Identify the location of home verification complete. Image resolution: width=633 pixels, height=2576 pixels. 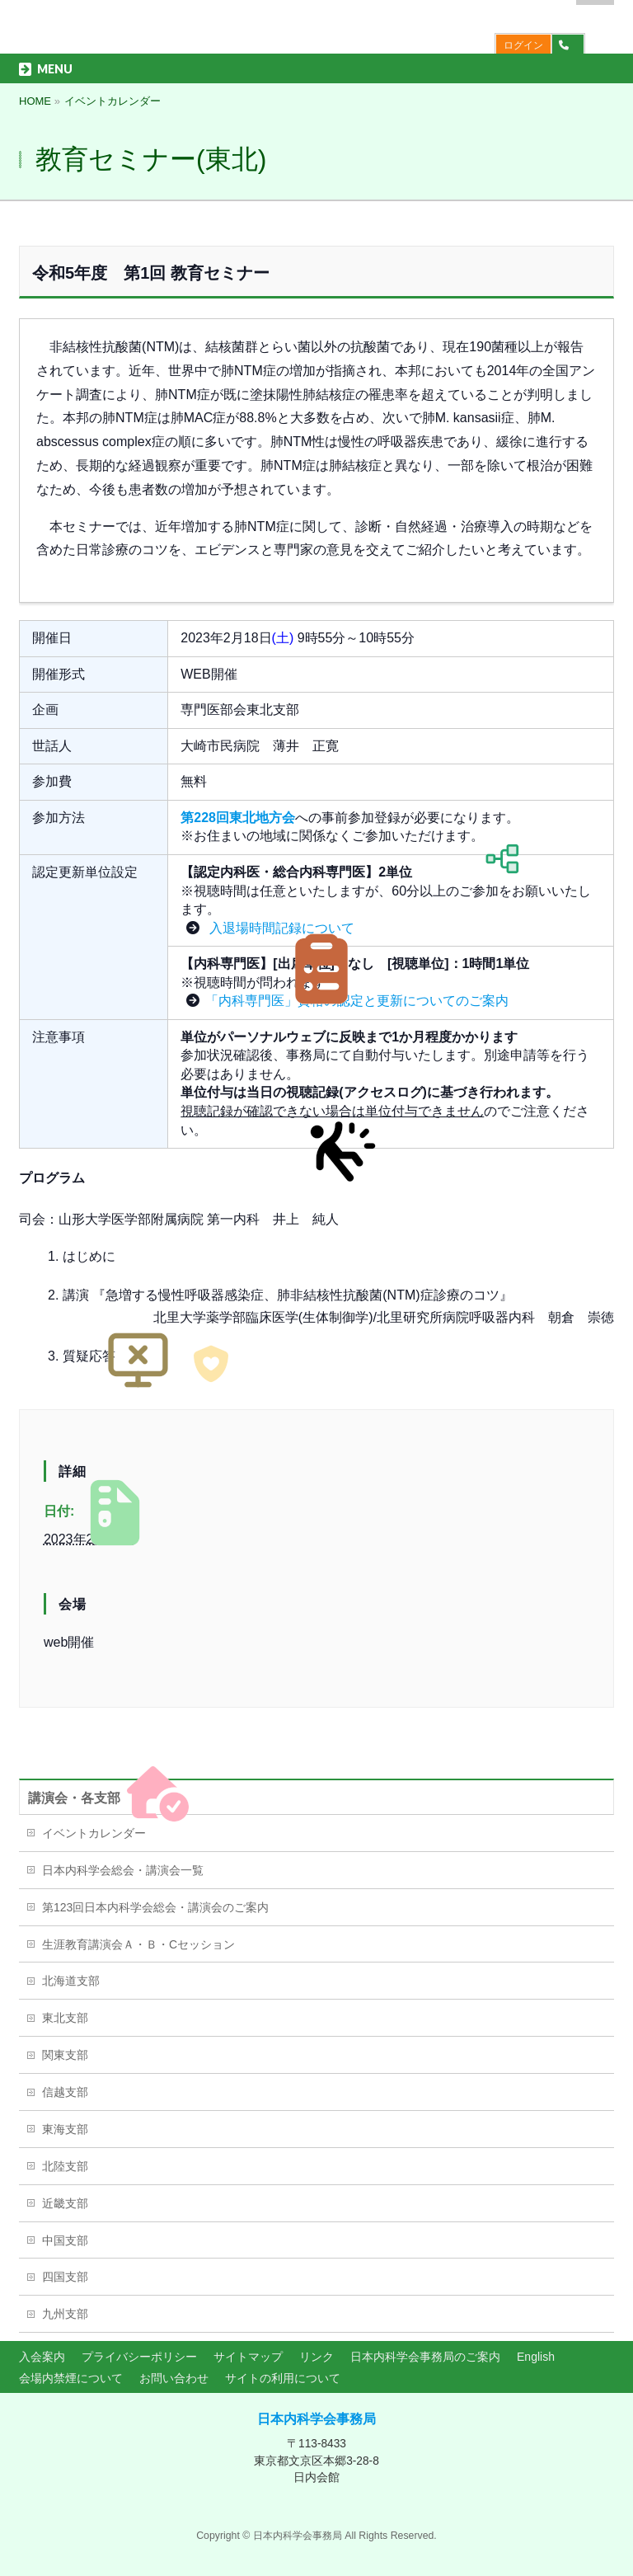
(156, 1792).